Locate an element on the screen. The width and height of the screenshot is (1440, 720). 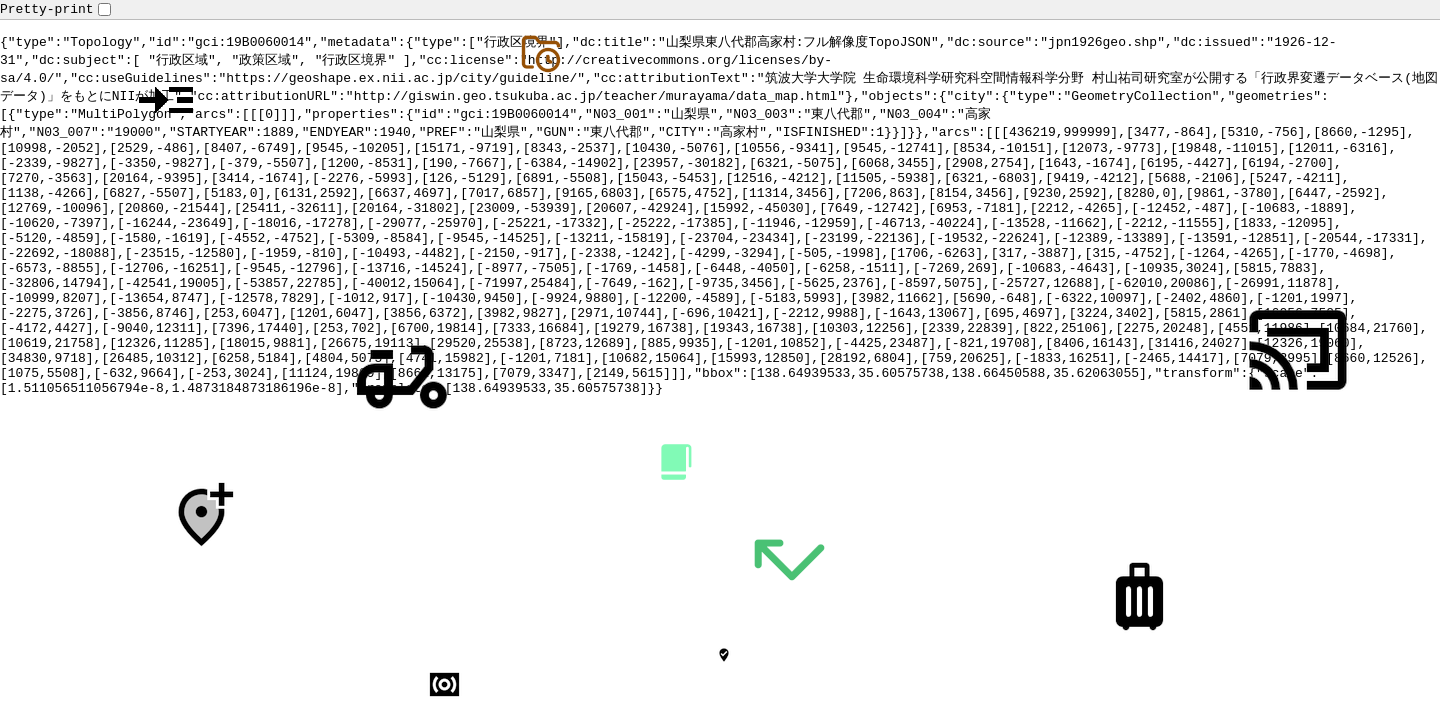
view file history or recent activity is located at coordinates (541, 53).